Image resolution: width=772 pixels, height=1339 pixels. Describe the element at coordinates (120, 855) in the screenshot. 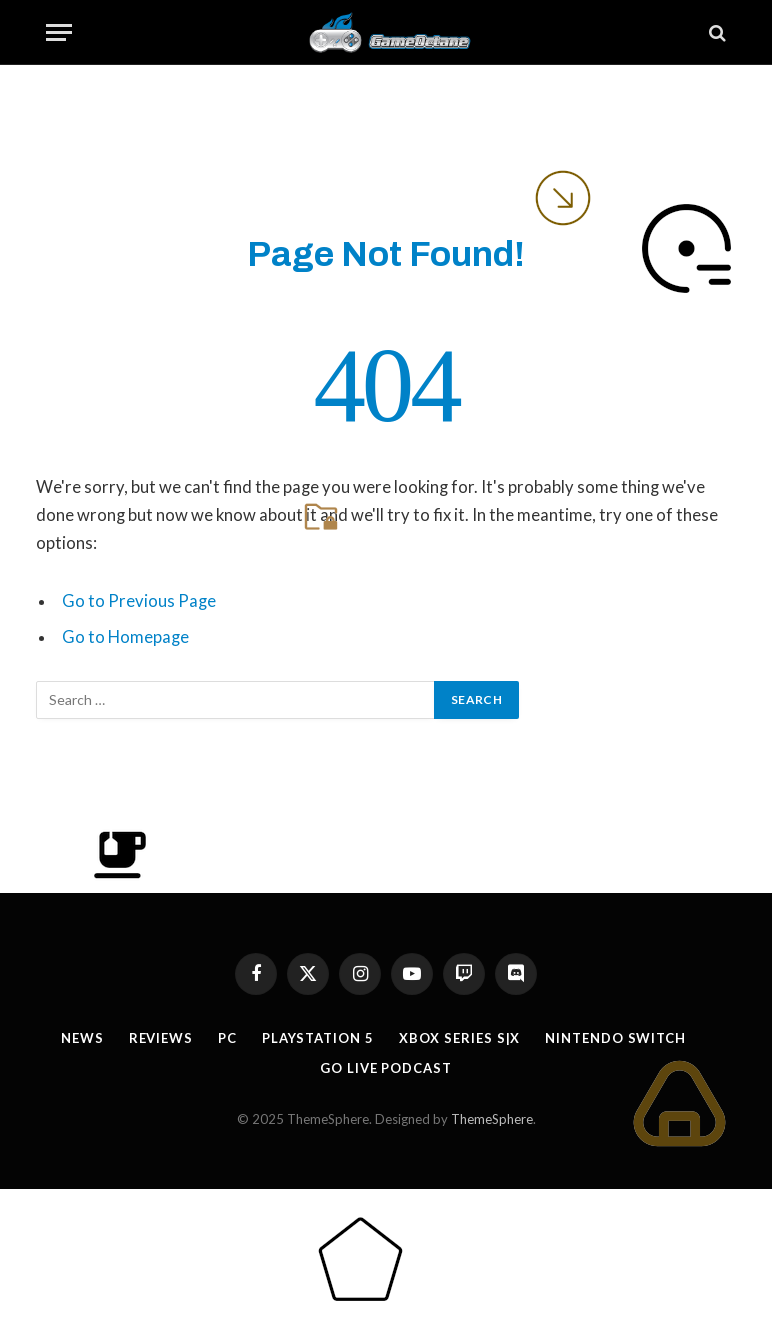

I see `access food and beverage emoji category` at that location.